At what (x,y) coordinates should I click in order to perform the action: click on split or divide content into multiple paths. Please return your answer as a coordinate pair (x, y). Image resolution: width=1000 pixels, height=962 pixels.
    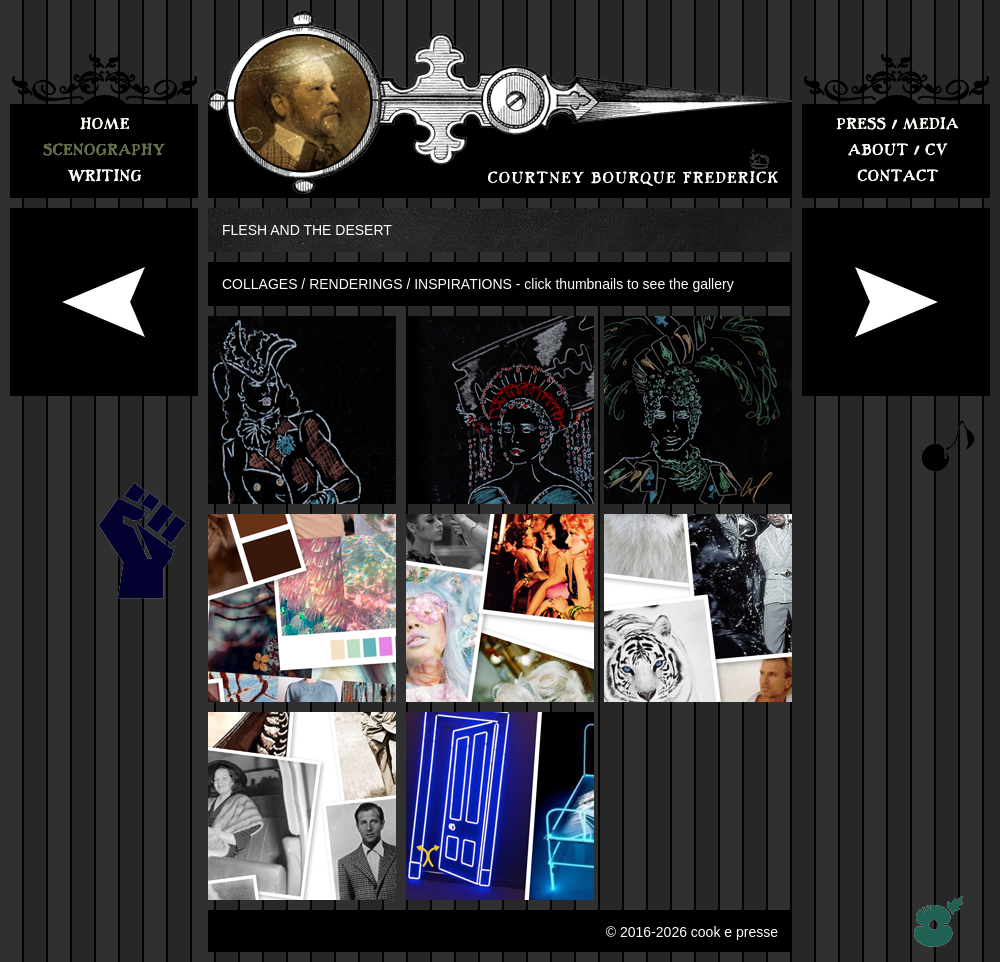
    Looking at the image, I should click on (428, 856).